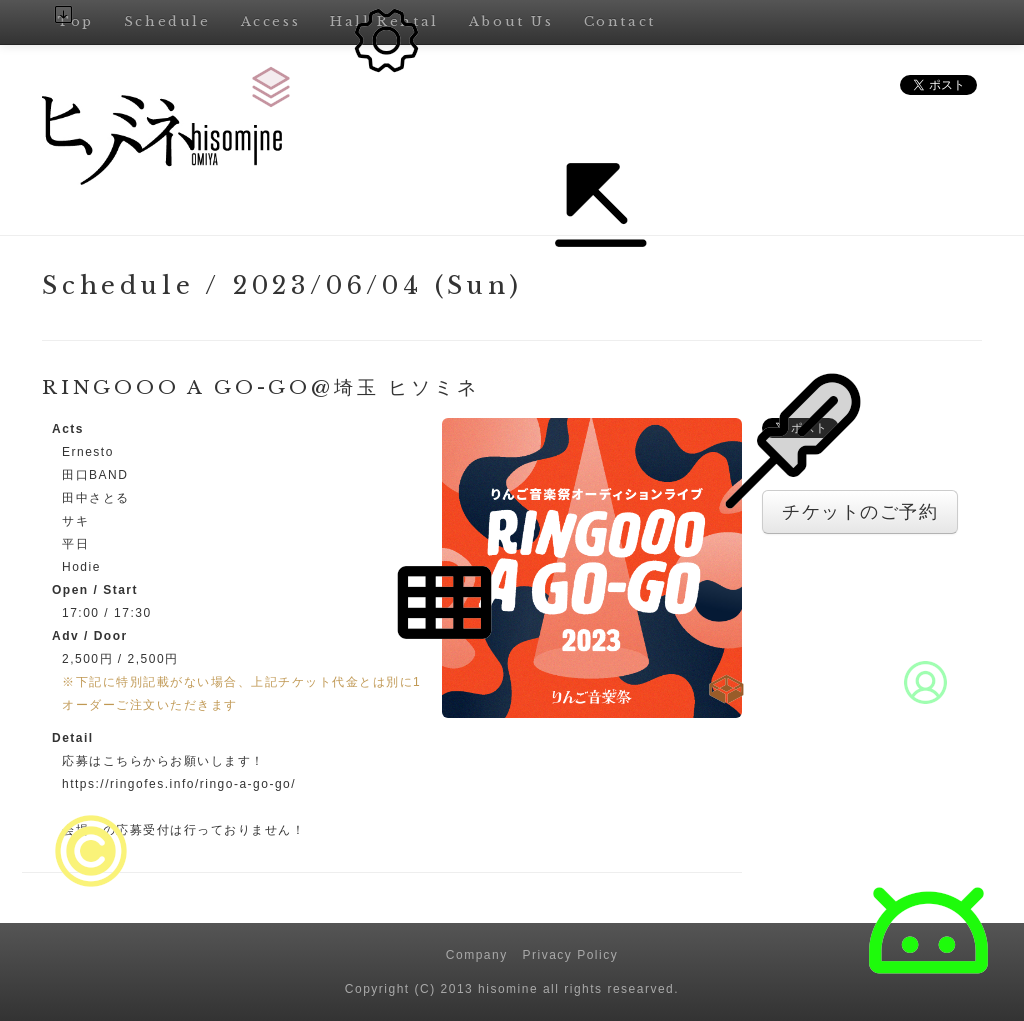  Describe the element at coordinates (444, 602) in the screenshot. I see `open app grid or launcher` at that location.